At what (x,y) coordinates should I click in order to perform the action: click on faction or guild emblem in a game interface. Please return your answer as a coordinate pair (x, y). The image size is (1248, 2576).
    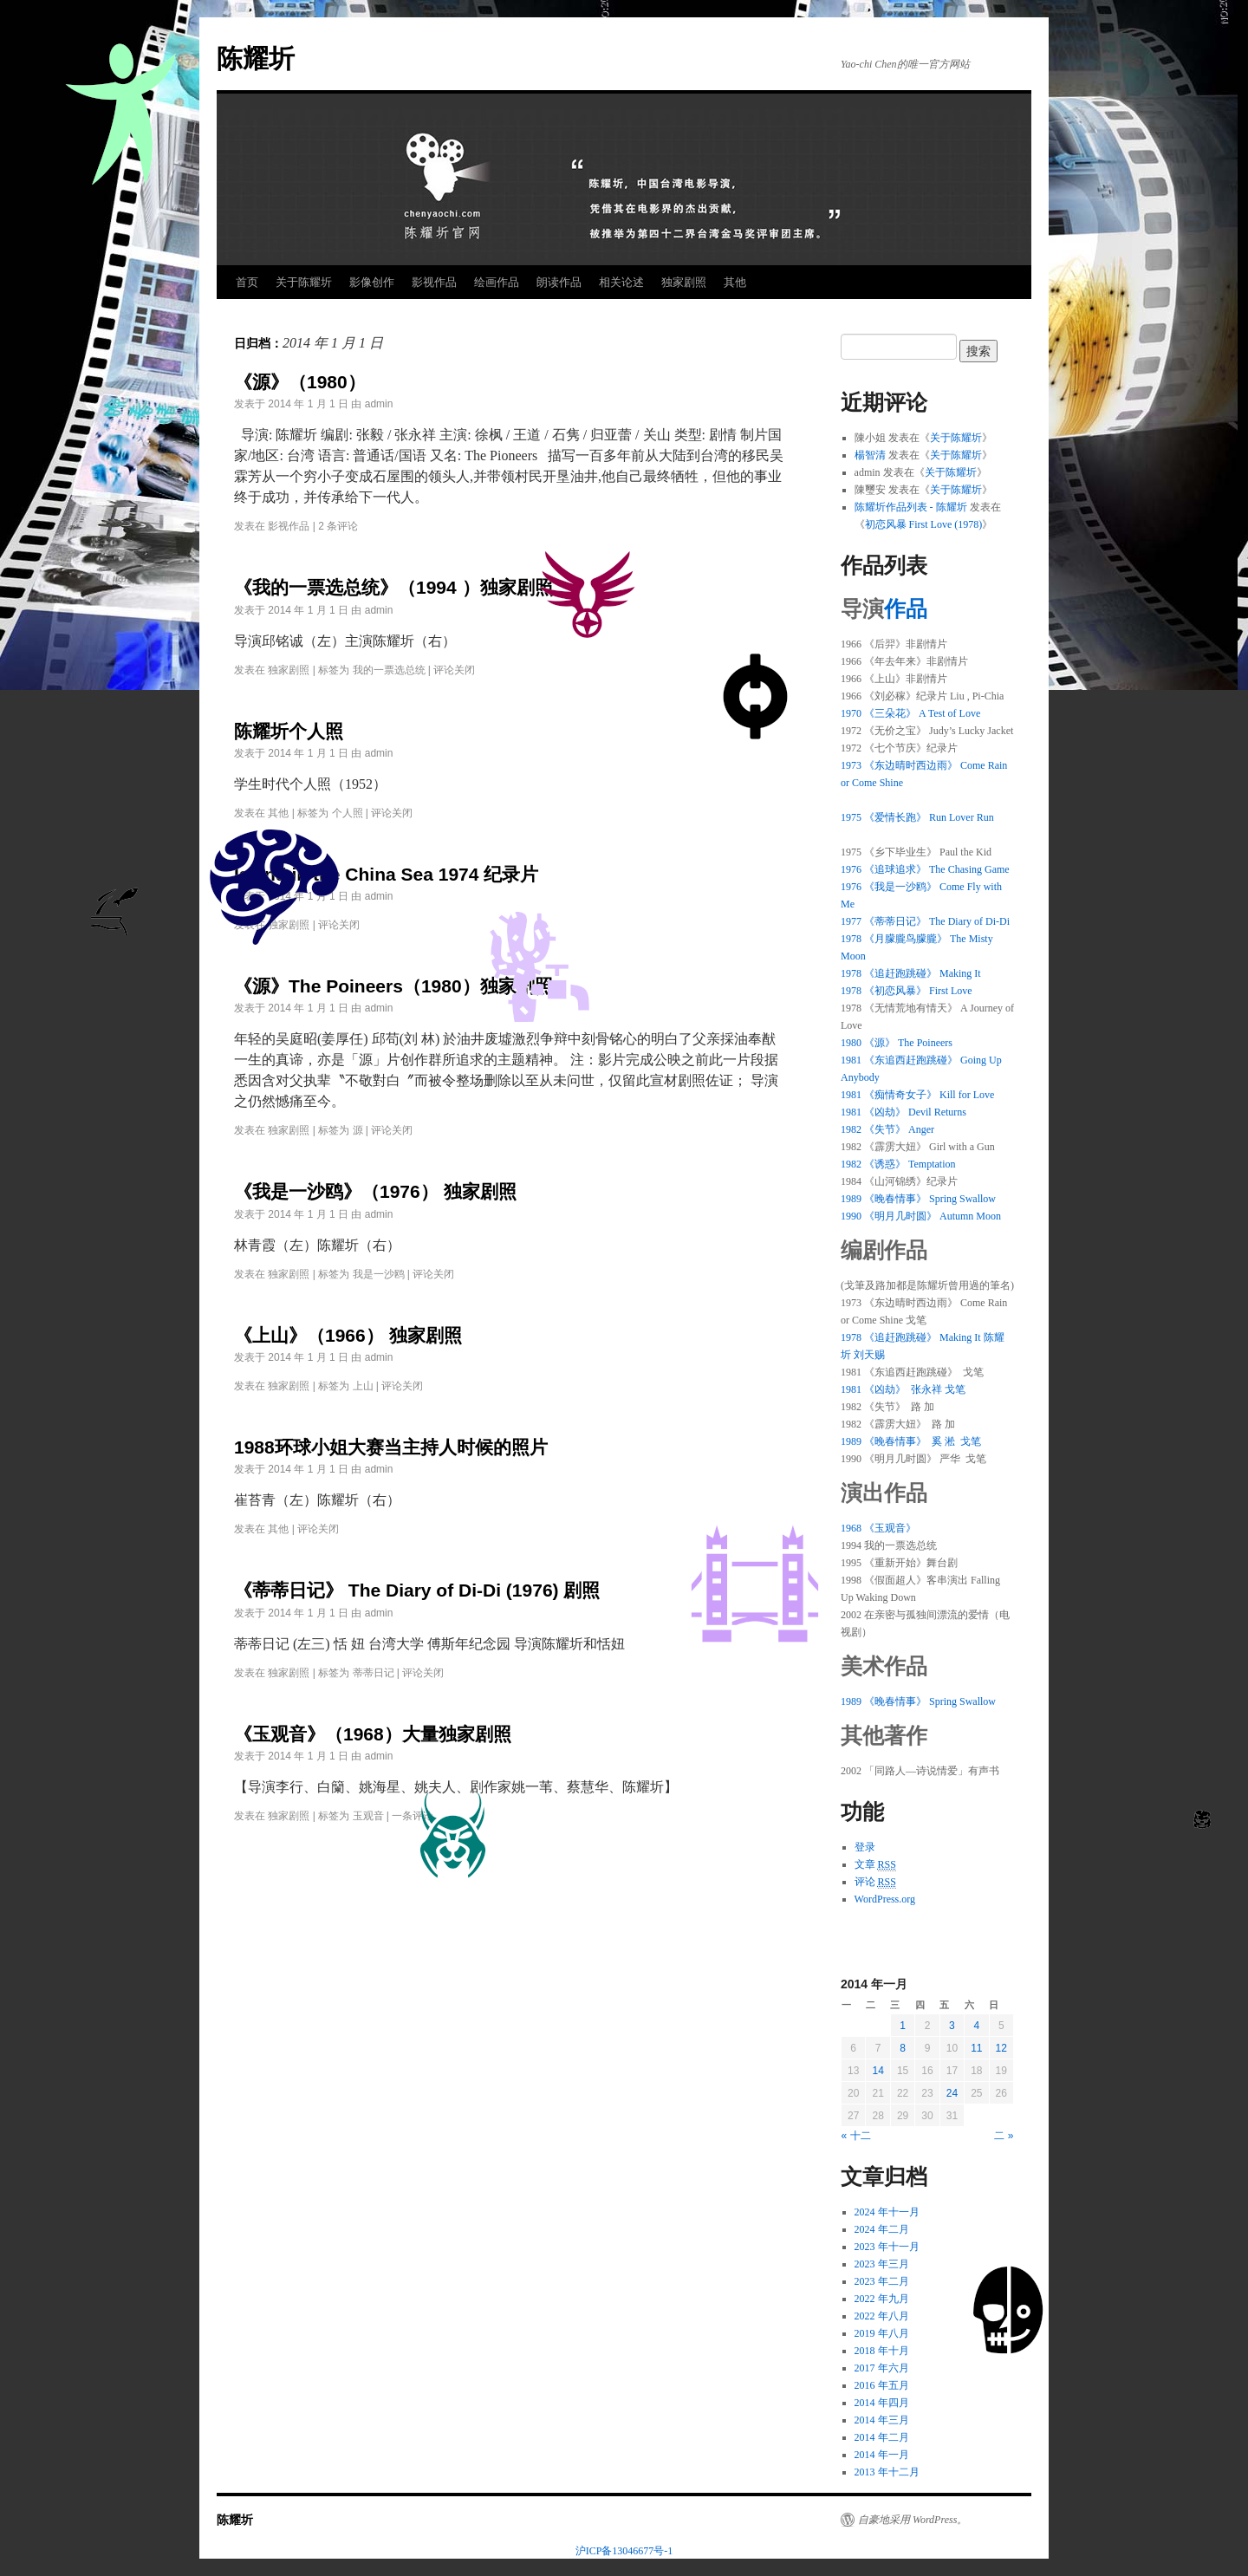
    Looking at the image, I should click on (588, 595).